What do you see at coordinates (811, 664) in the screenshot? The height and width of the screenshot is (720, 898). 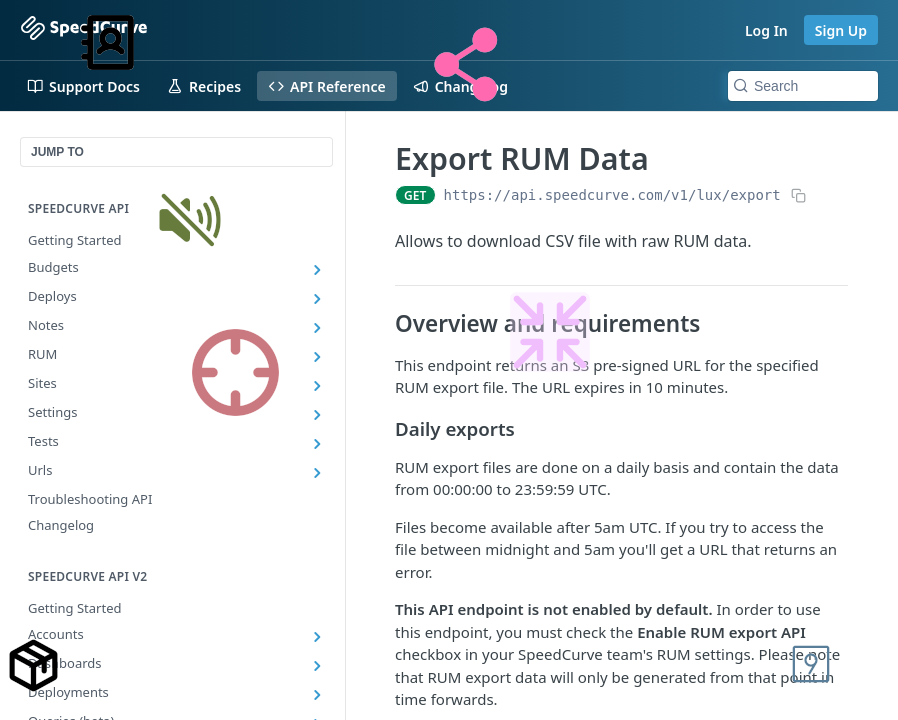 I see `select or input the number nine` at bounding box center [811, 664].